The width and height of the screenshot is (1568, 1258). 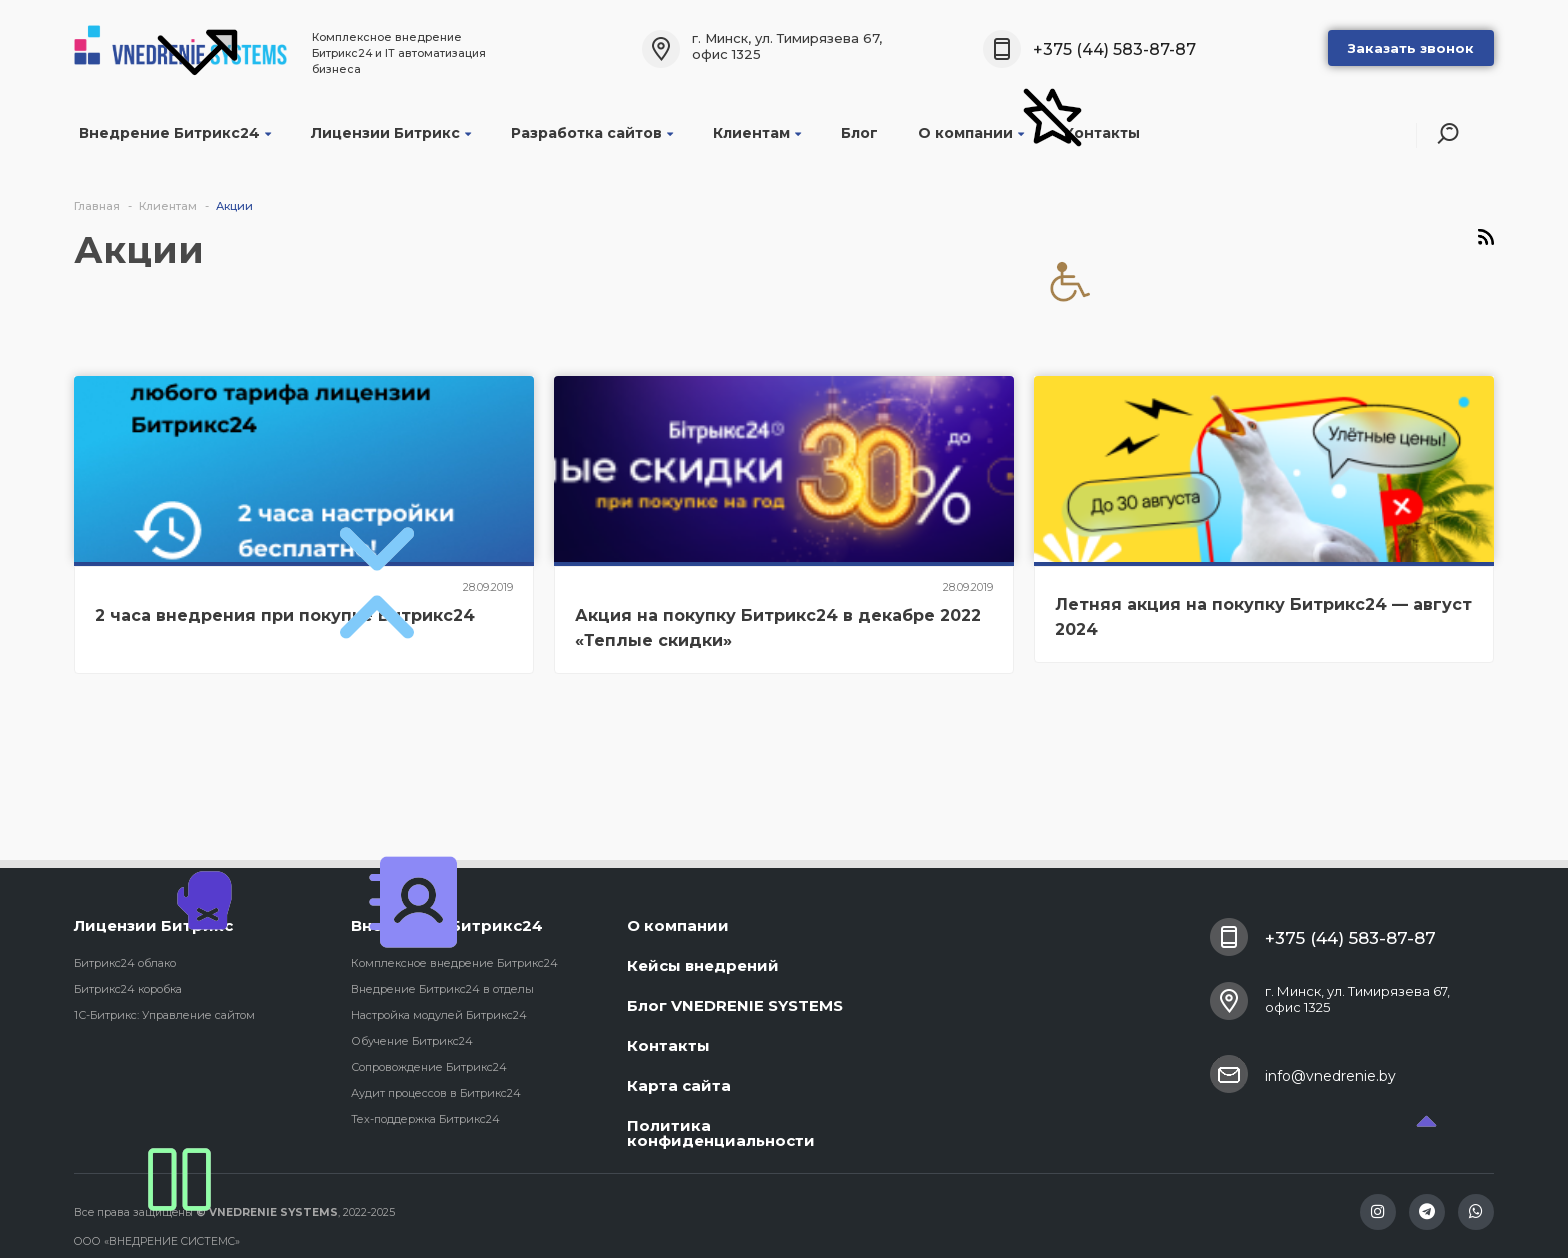 What do you see at coordinates (415, 902) in the screenshot?
I see `open your contacts list` at bounding box center [415, 902].